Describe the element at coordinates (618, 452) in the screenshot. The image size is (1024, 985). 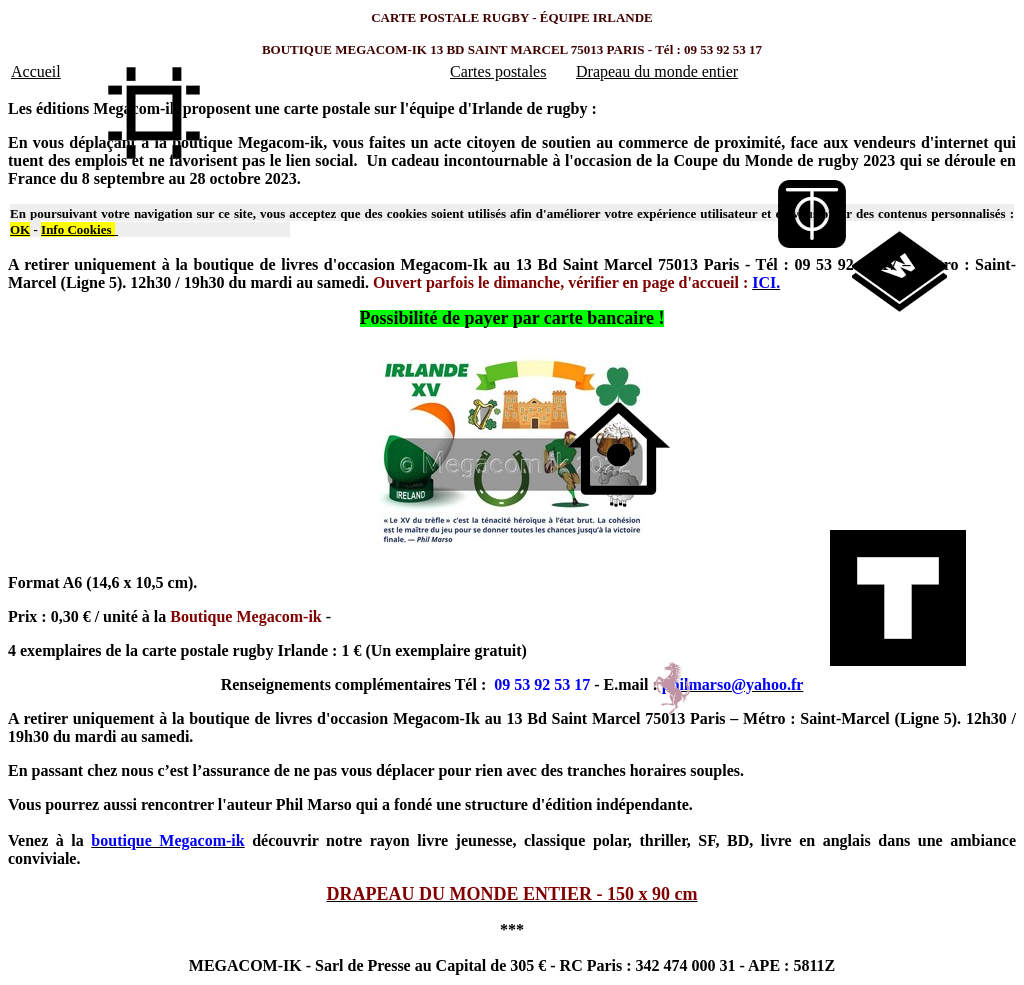
I see `navigate to home screen` at that location.